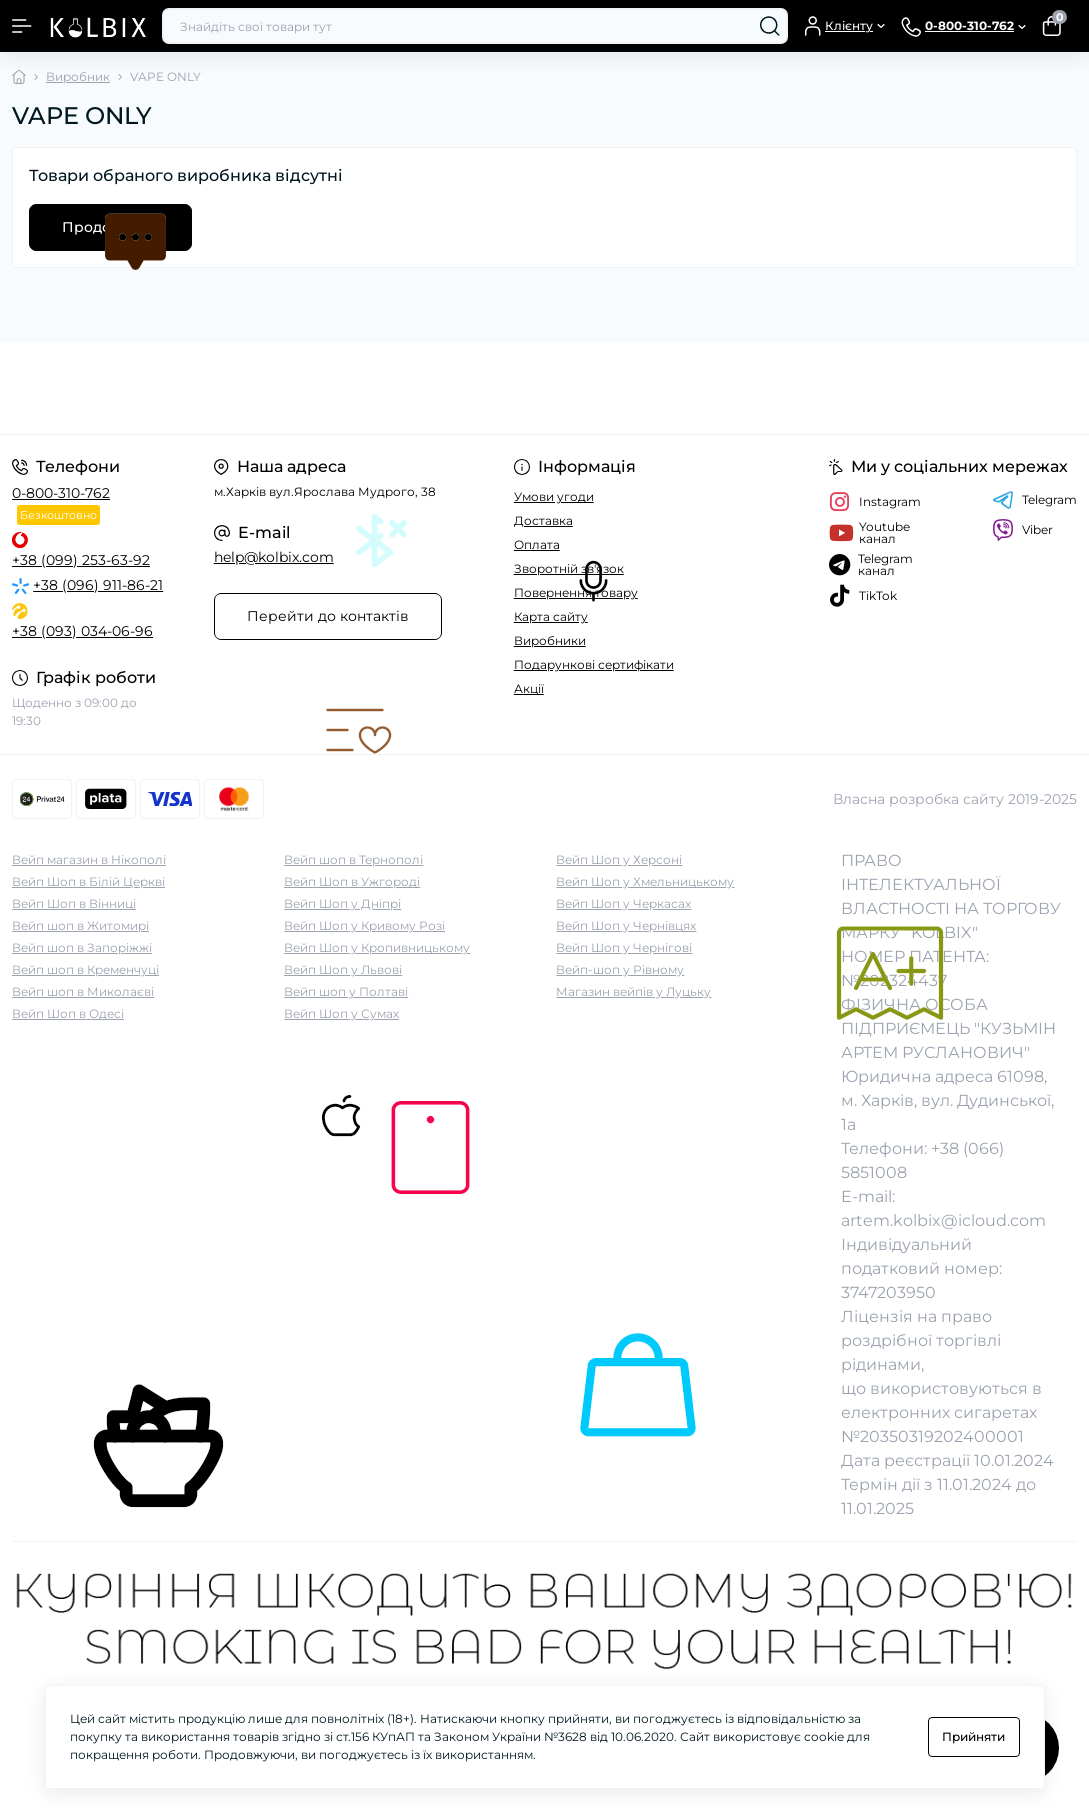 Image resolution: width=1089 pixels, height=1813 pixels. What do you see at coordinates (890, 971) in the screenshot?
I see `view exam or test results` at bounding box center [890, 971].